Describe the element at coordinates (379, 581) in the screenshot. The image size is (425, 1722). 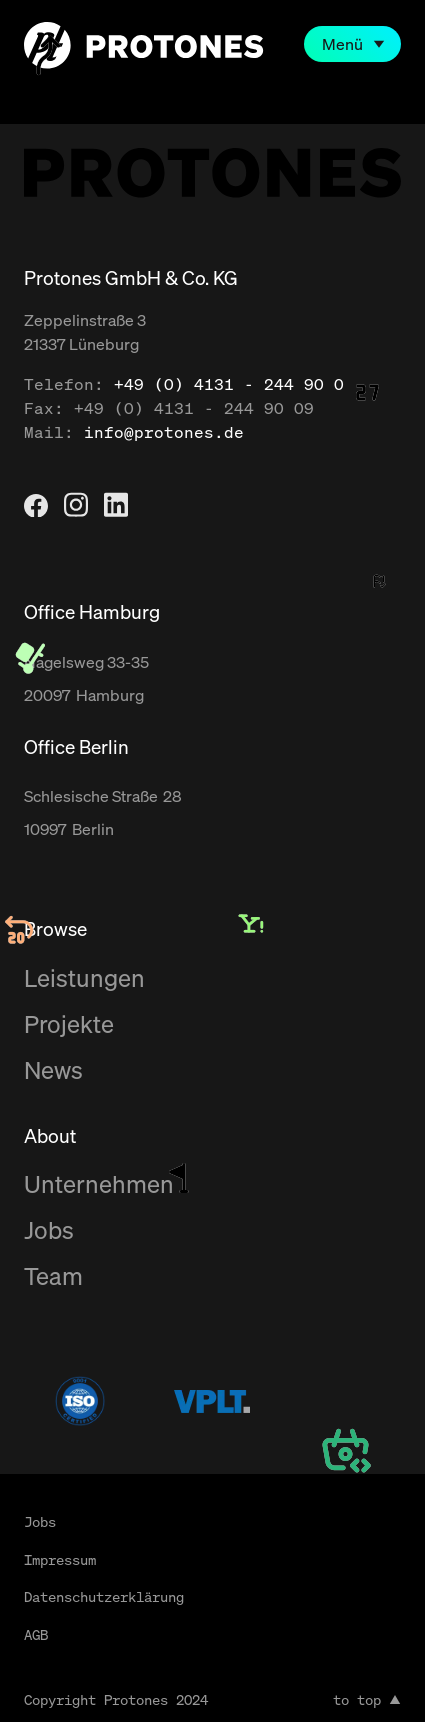
I see `mark task or item as complete` at that location.